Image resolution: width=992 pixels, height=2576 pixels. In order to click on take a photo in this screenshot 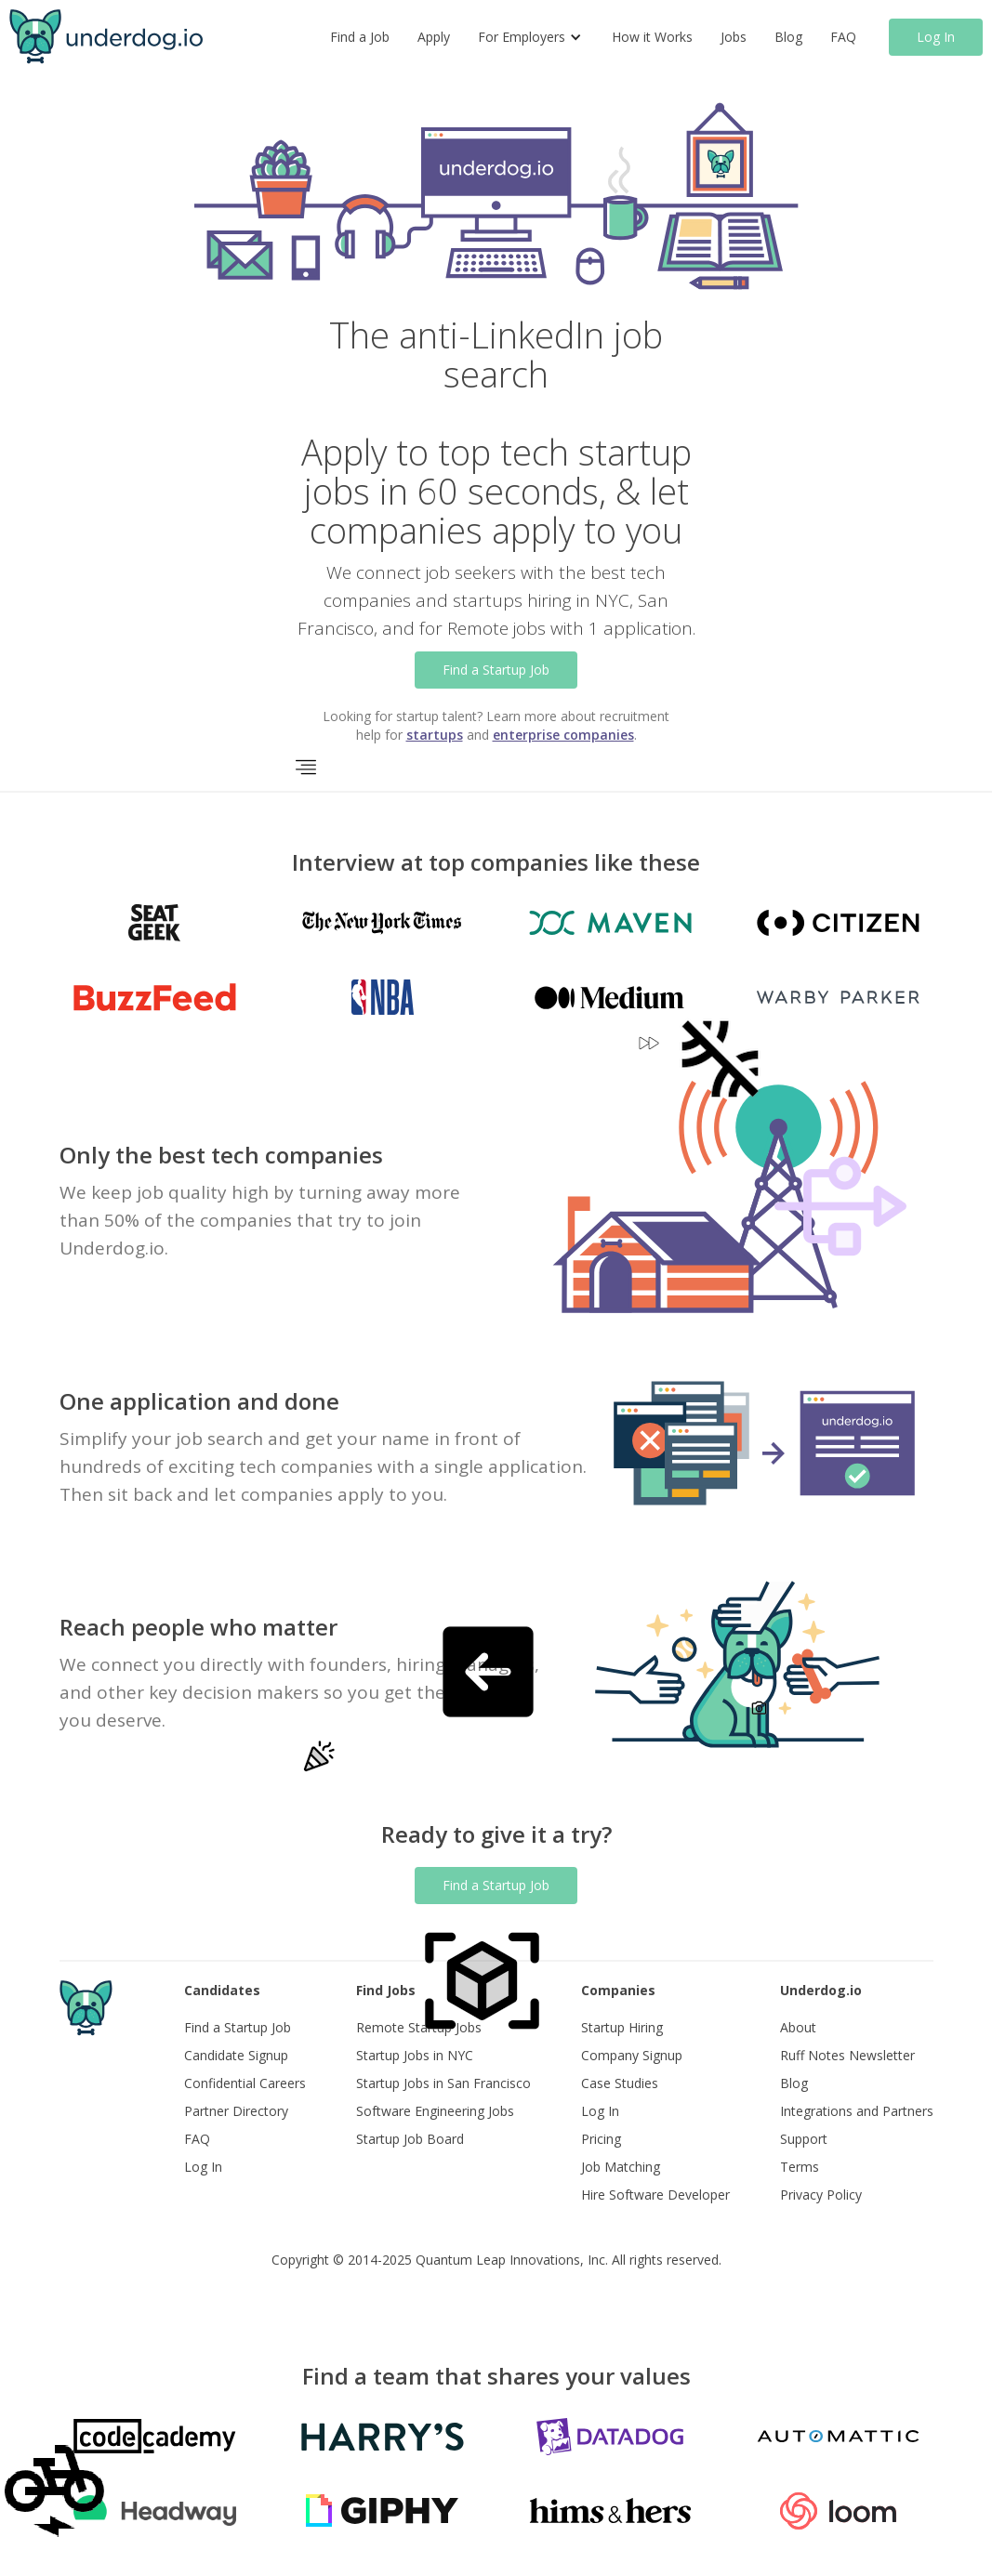, I will do `click(759, 1708)`.